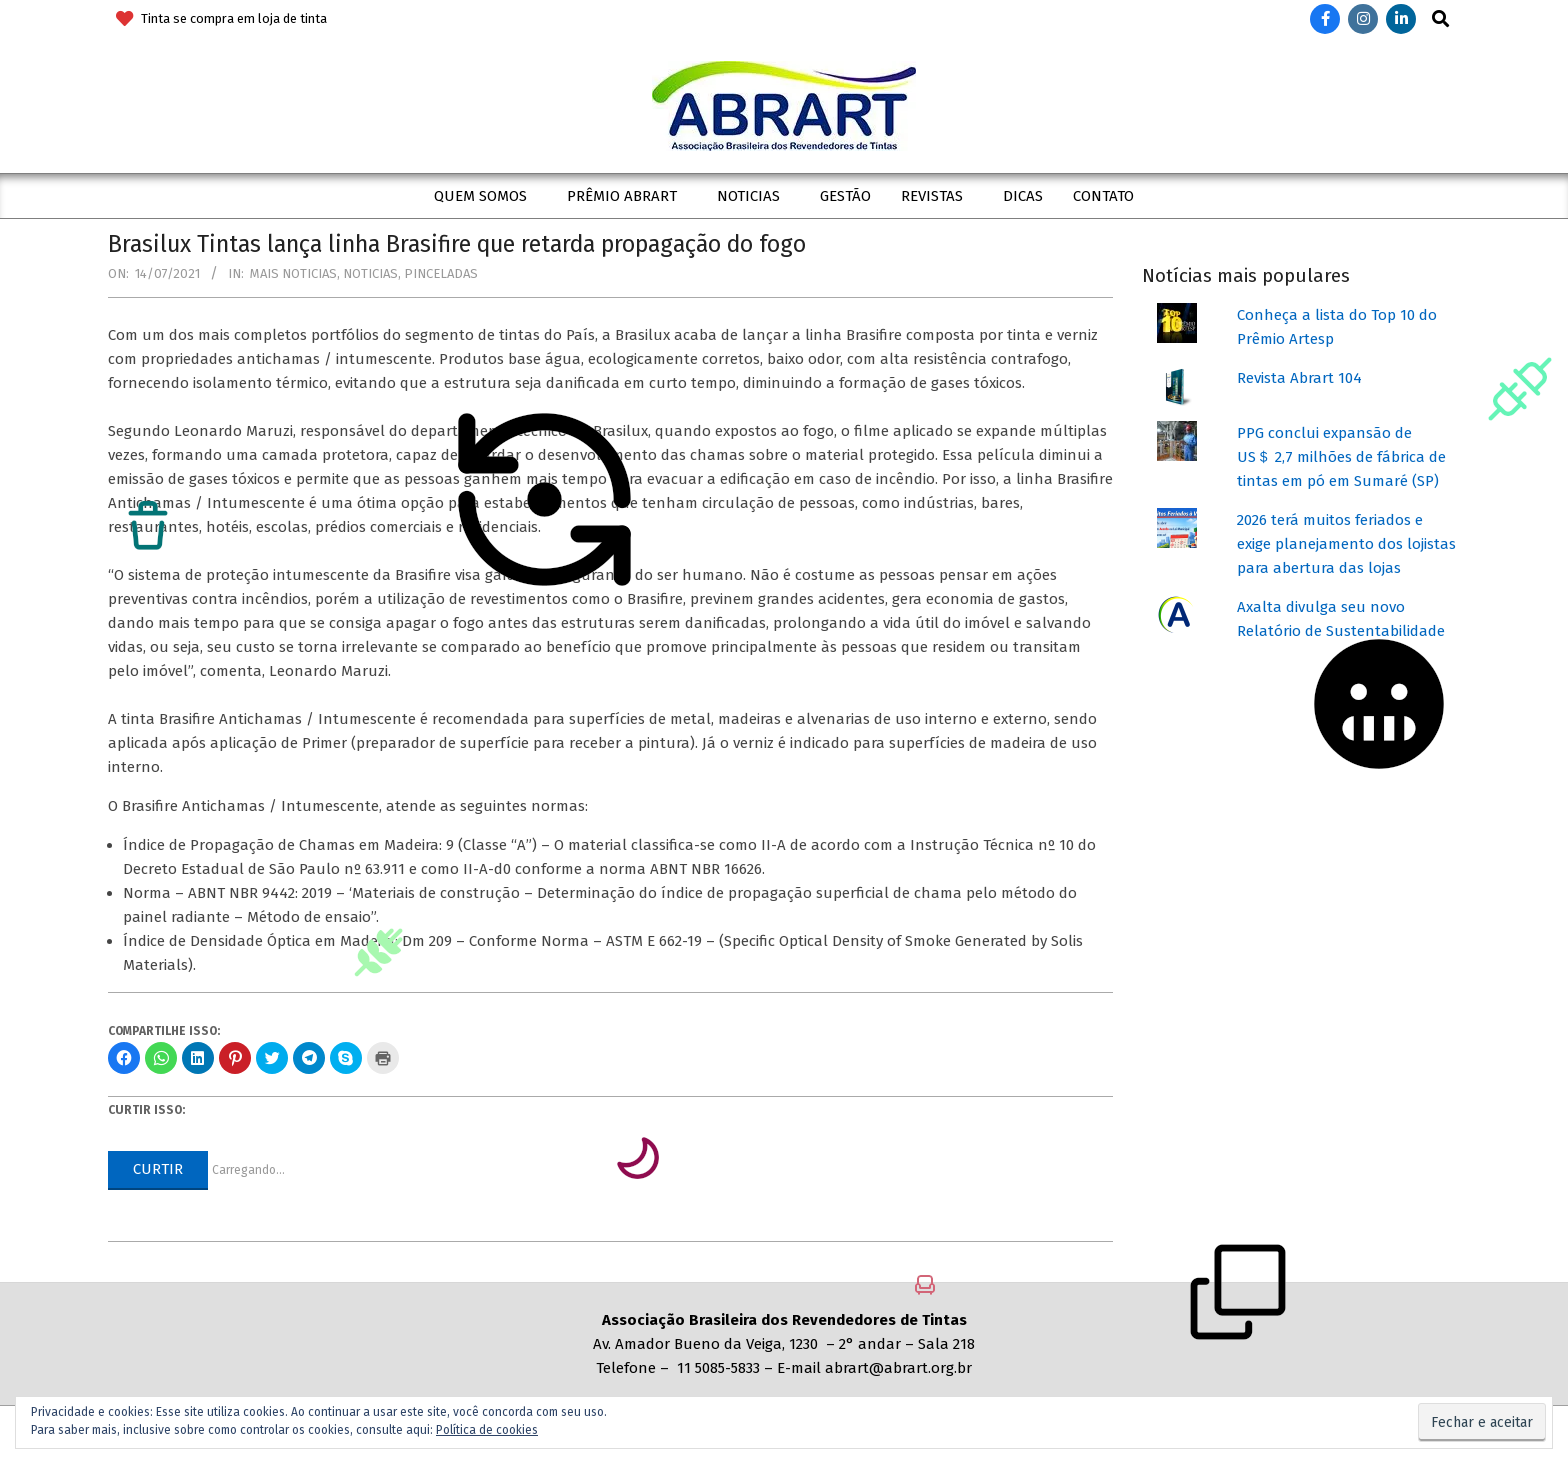 This screenshot has width=1568, height=1464. What do you see at coordinates (925, 1285) in the screenshot?
I see `browse furniture or home decor items` at bounding box center [925, 1285].